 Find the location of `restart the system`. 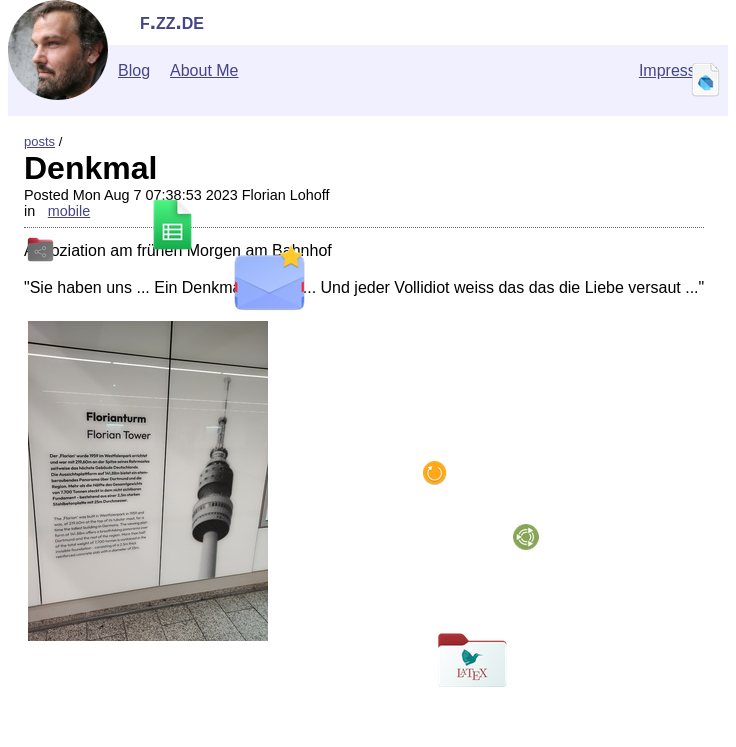

restart the system is located at coordinates (435, 473).